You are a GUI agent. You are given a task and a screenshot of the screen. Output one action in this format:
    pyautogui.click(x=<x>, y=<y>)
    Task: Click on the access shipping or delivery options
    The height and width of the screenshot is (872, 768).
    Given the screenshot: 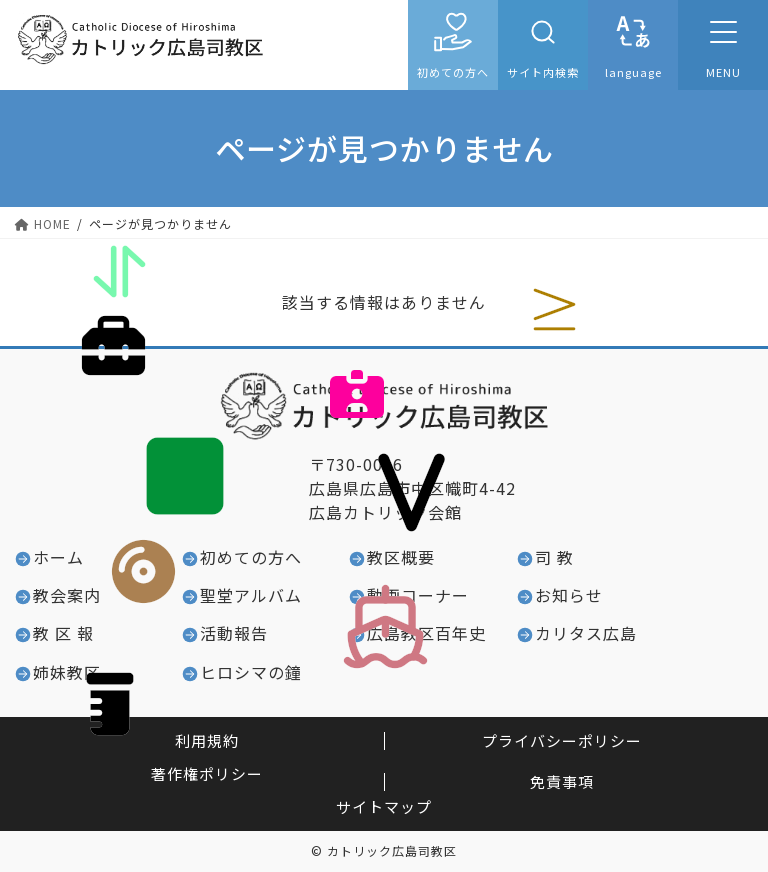 What is the action you would take?
    pyautogui.click(x=385, y=626)
    